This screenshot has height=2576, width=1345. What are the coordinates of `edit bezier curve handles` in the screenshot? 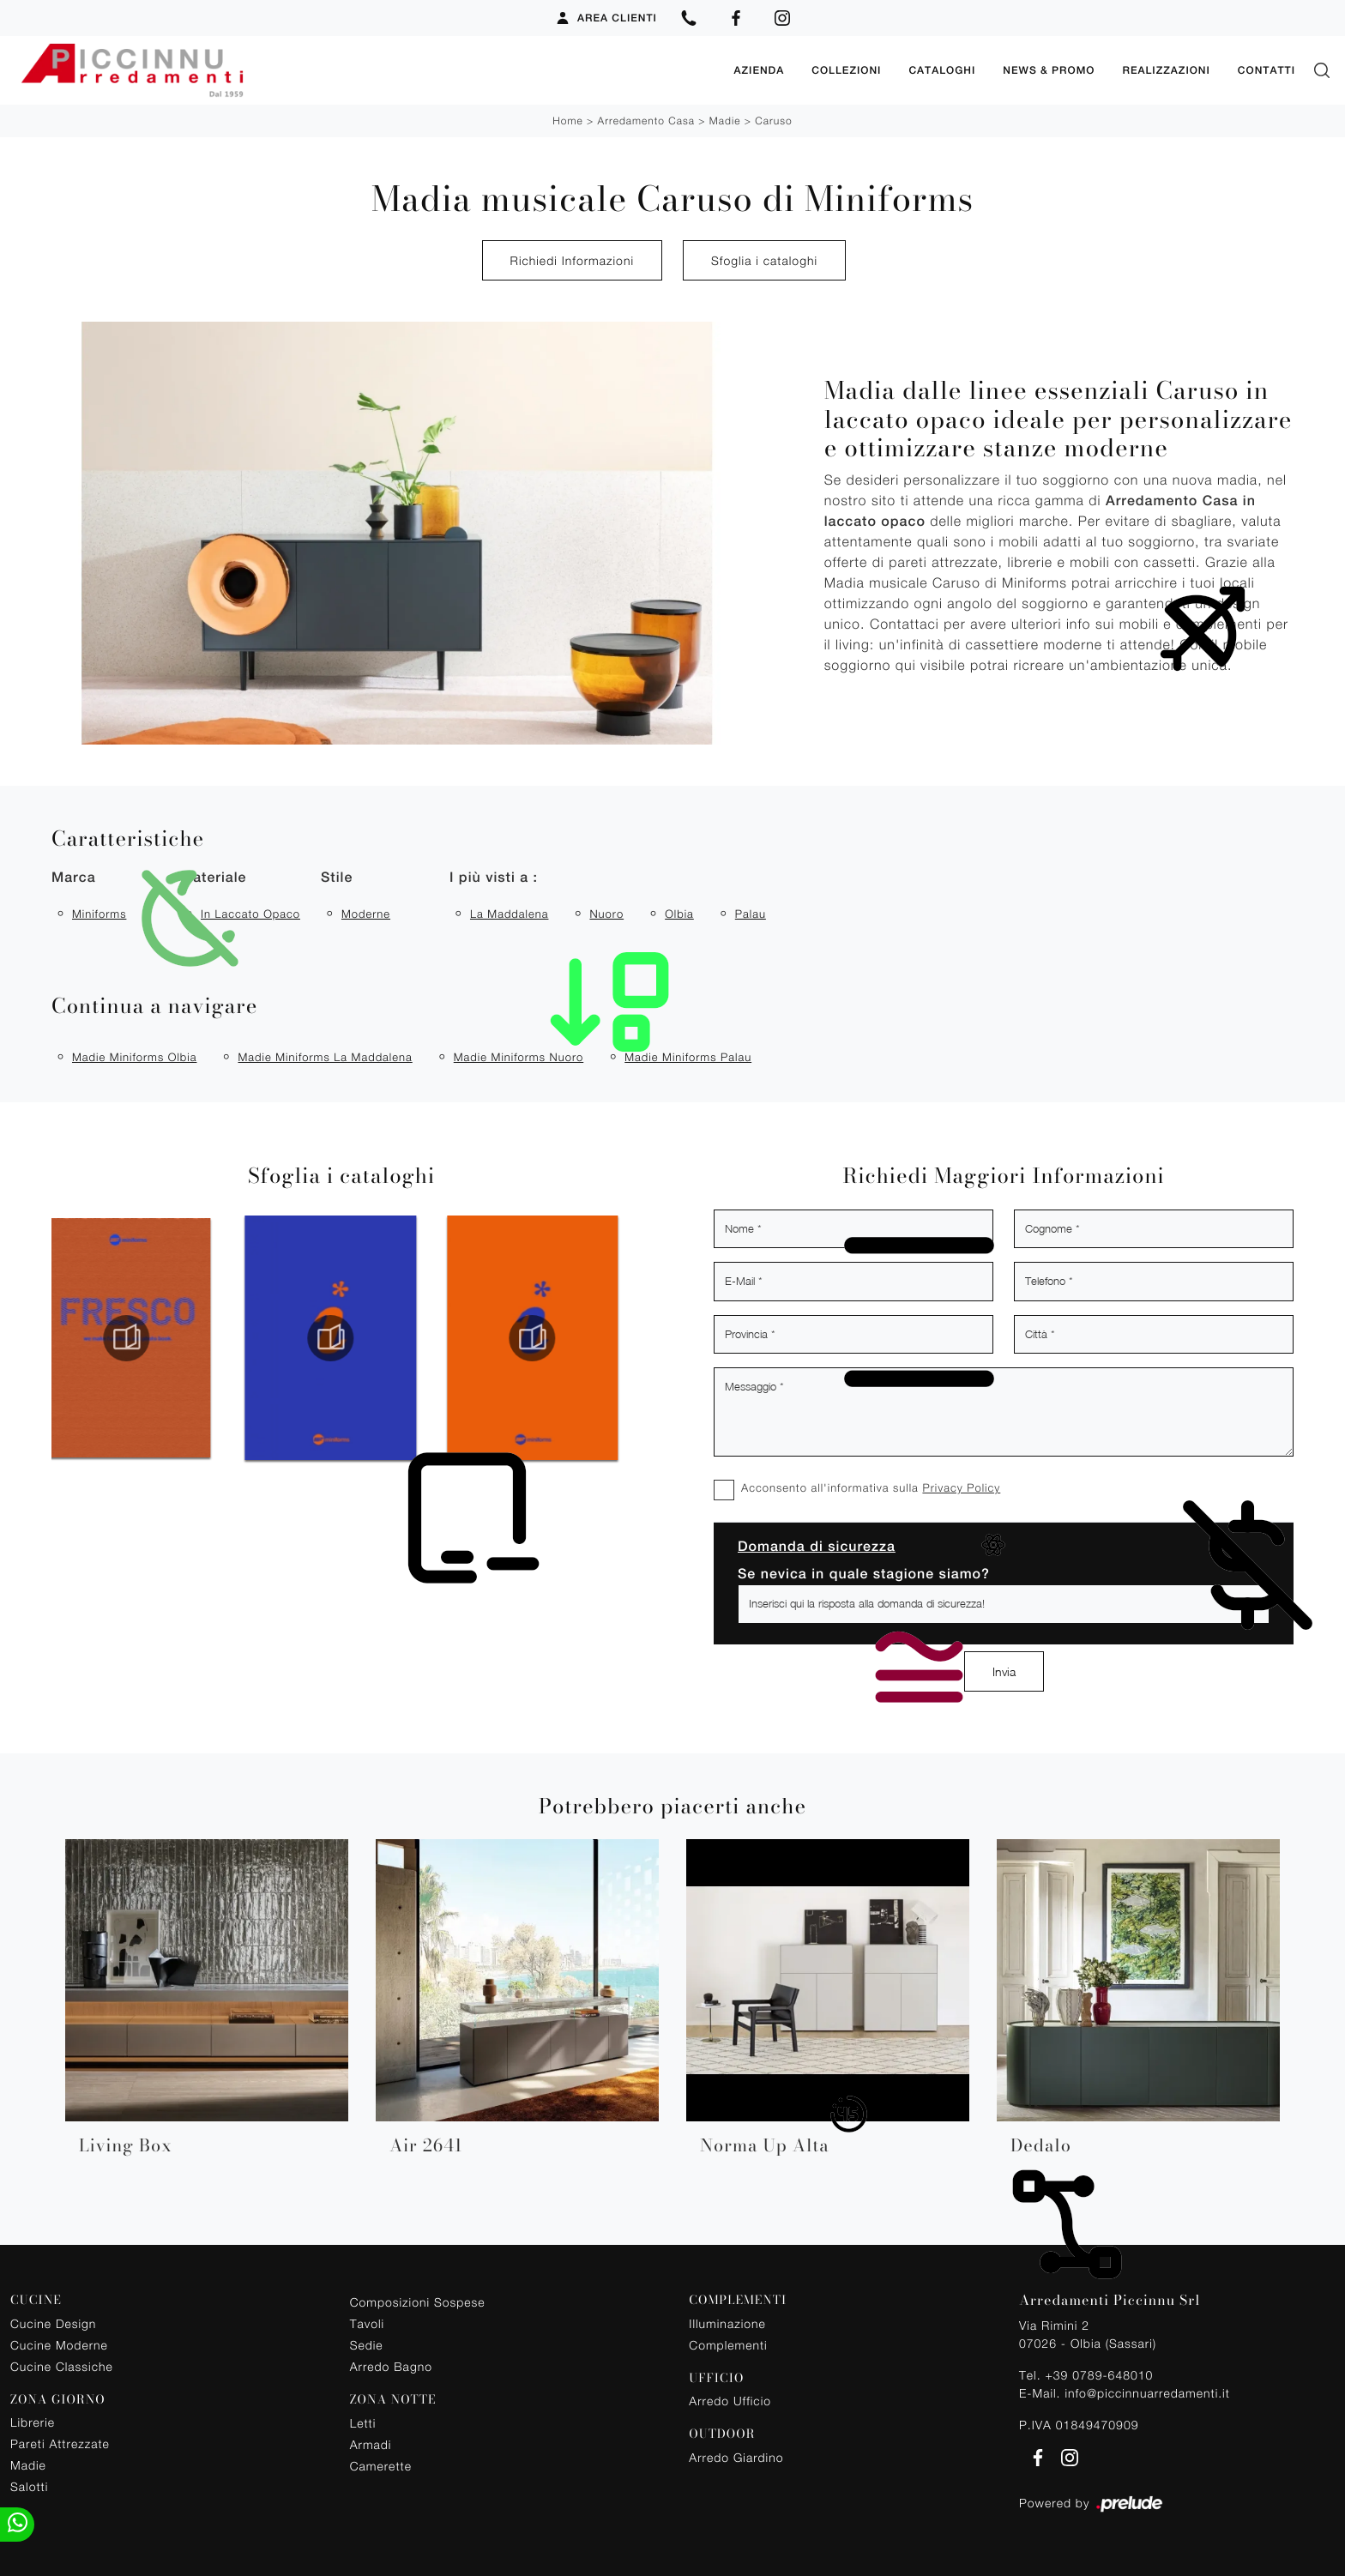 It's located at (1067, 2224).